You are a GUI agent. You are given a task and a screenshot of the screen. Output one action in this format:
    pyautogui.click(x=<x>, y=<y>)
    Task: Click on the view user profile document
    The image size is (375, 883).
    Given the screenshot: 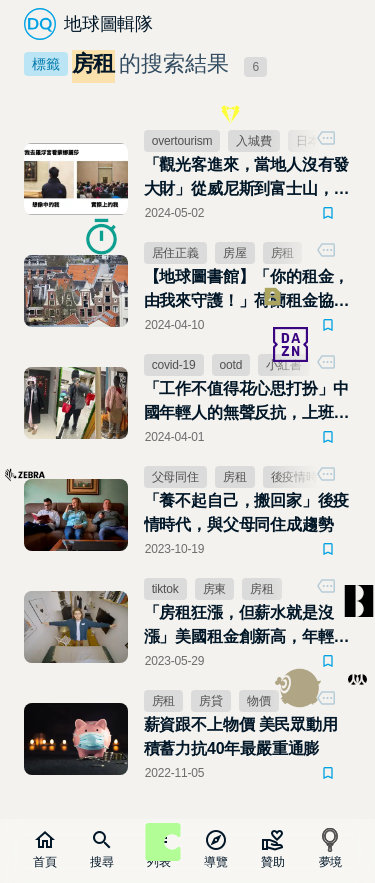 What is the action you would take?
    pyautogui.click(x=272, y=296)
    